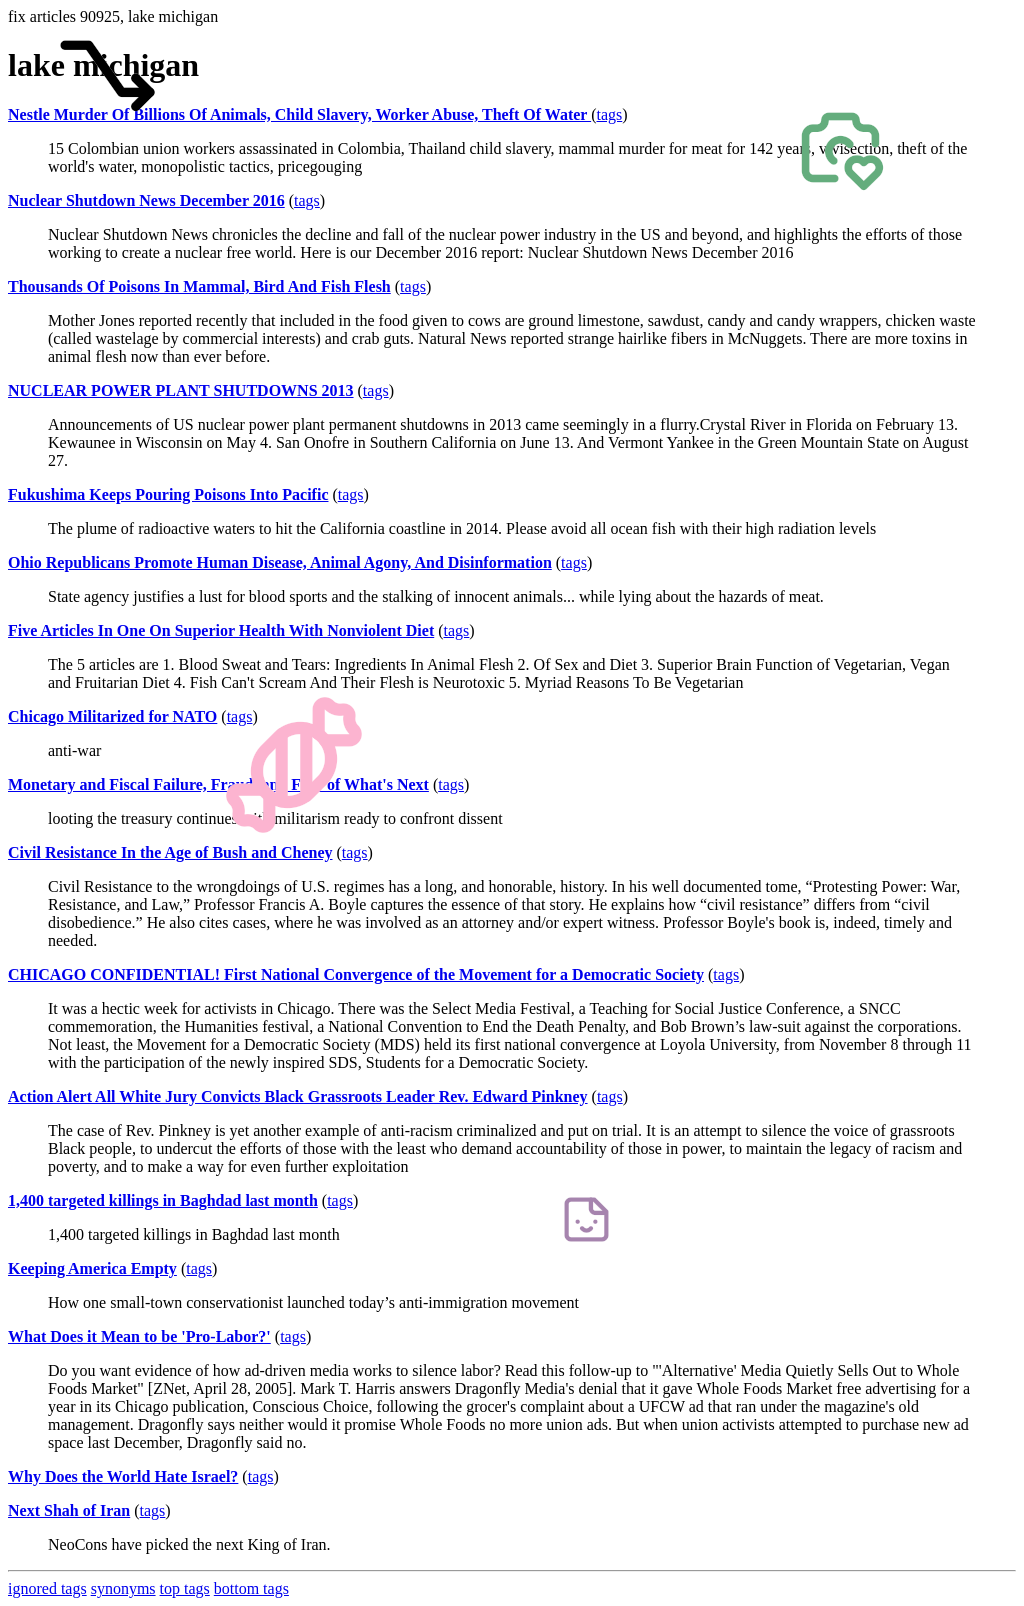 The width and height of the screenshot is (1024, 1606). Describe the element at coordinates (840, 147) in the screenshot. I see `mark photo as favorite` at that location.